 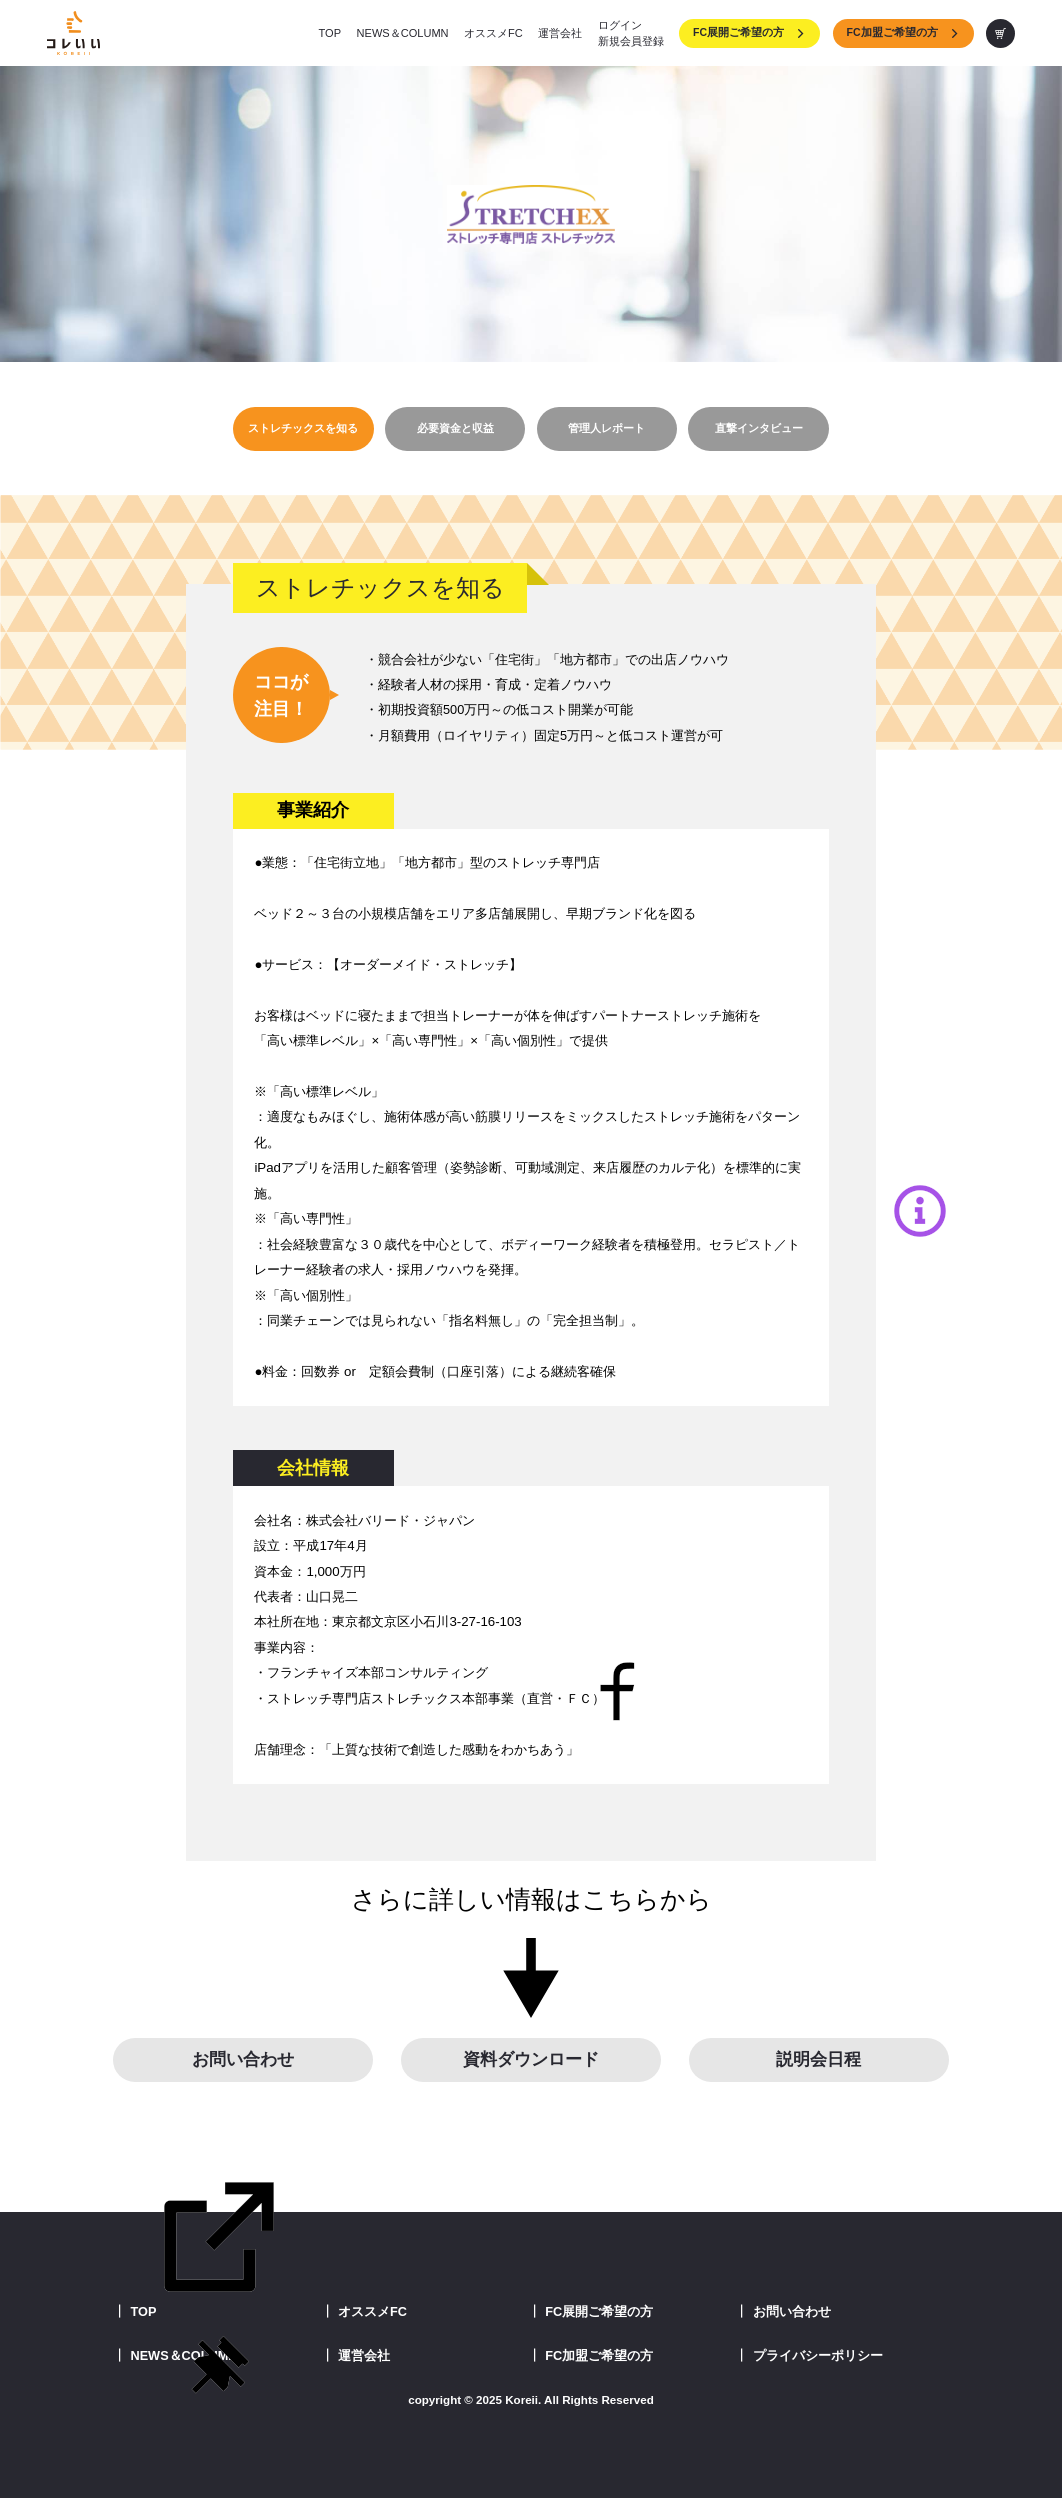 What do you see at coordinates (218, 2367) in the screenshot?
I see `unpin a saved location` at bounding box center [218, 2367].